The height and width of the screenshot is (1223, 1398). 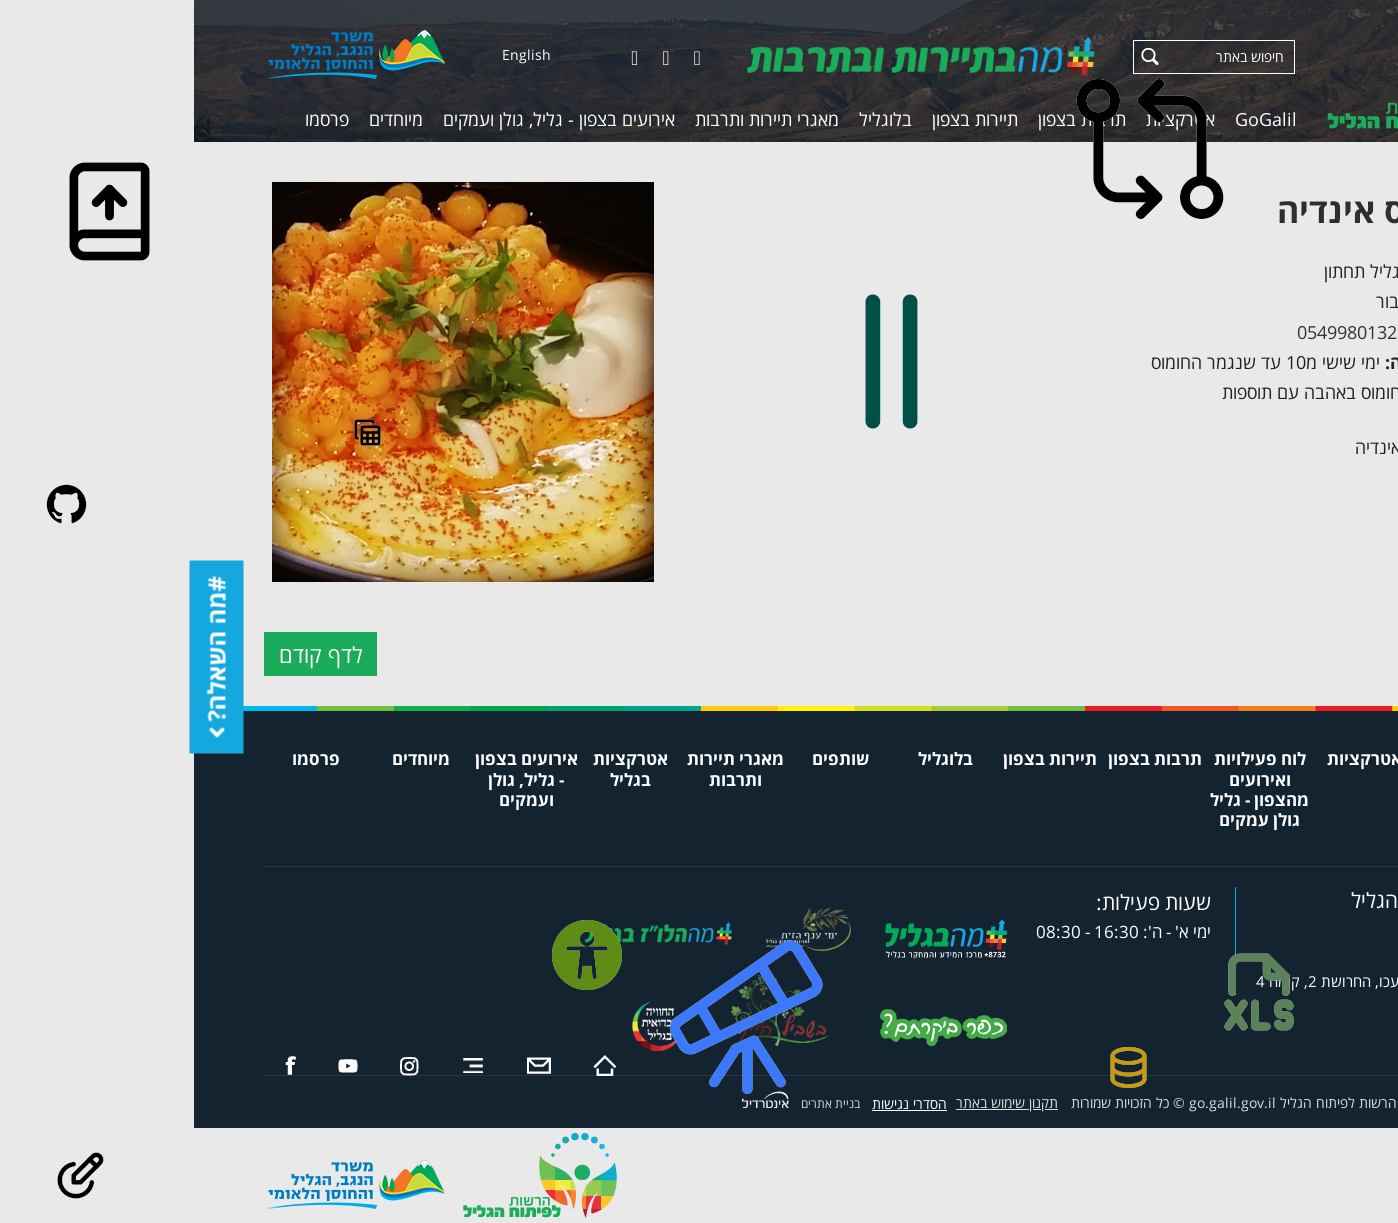 I want to click on compare branches or commits in a repository, so click(x=1150, y=149).